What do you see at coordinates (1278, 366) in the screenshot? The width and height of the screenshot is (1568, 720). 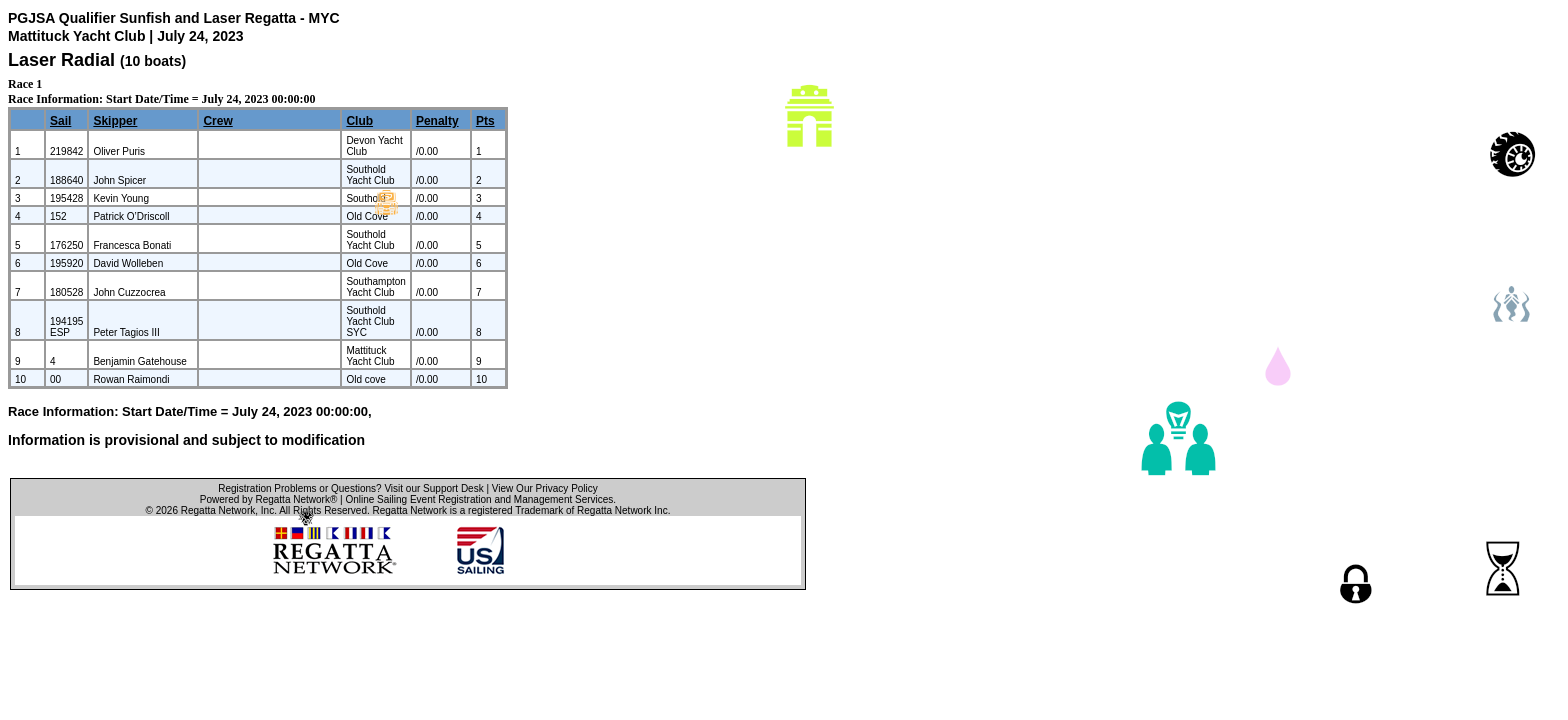 I see `indicates water or hydration level` at bounding box center [1278, 366].